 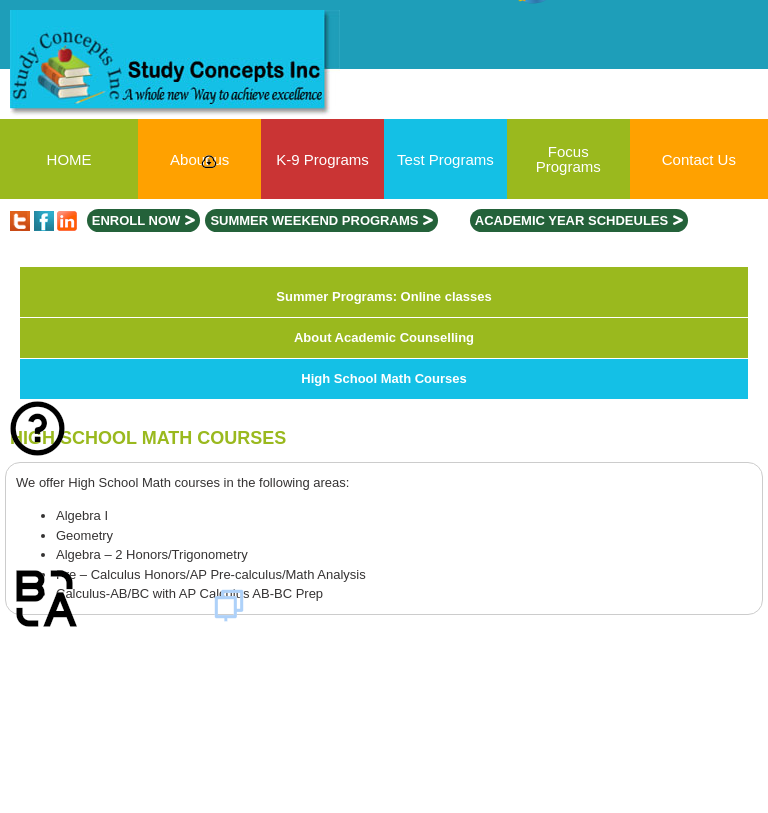 What do you see at coordinates (44, 598) in the screenshot?
I see `switch between languages or translation mode` at bounding box center [44, 598].